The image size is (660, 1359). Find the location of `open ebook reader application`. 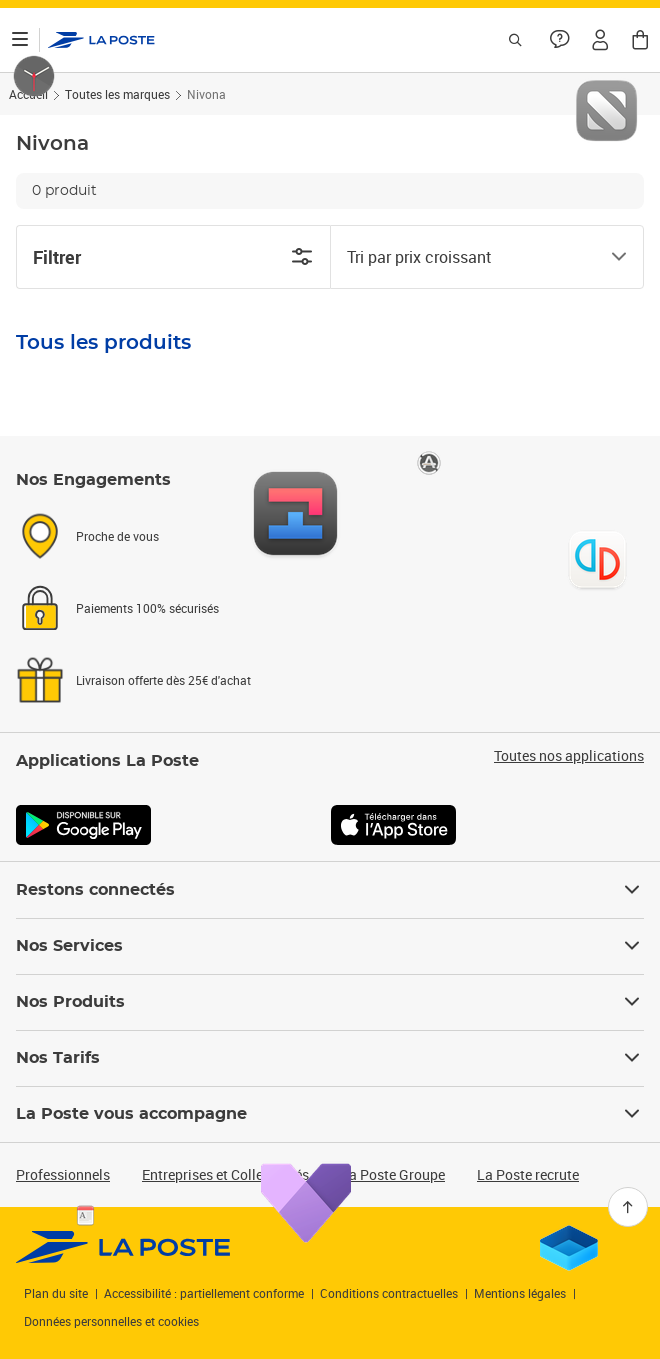

open ebook reader application is located at coordinates (85, 1215).